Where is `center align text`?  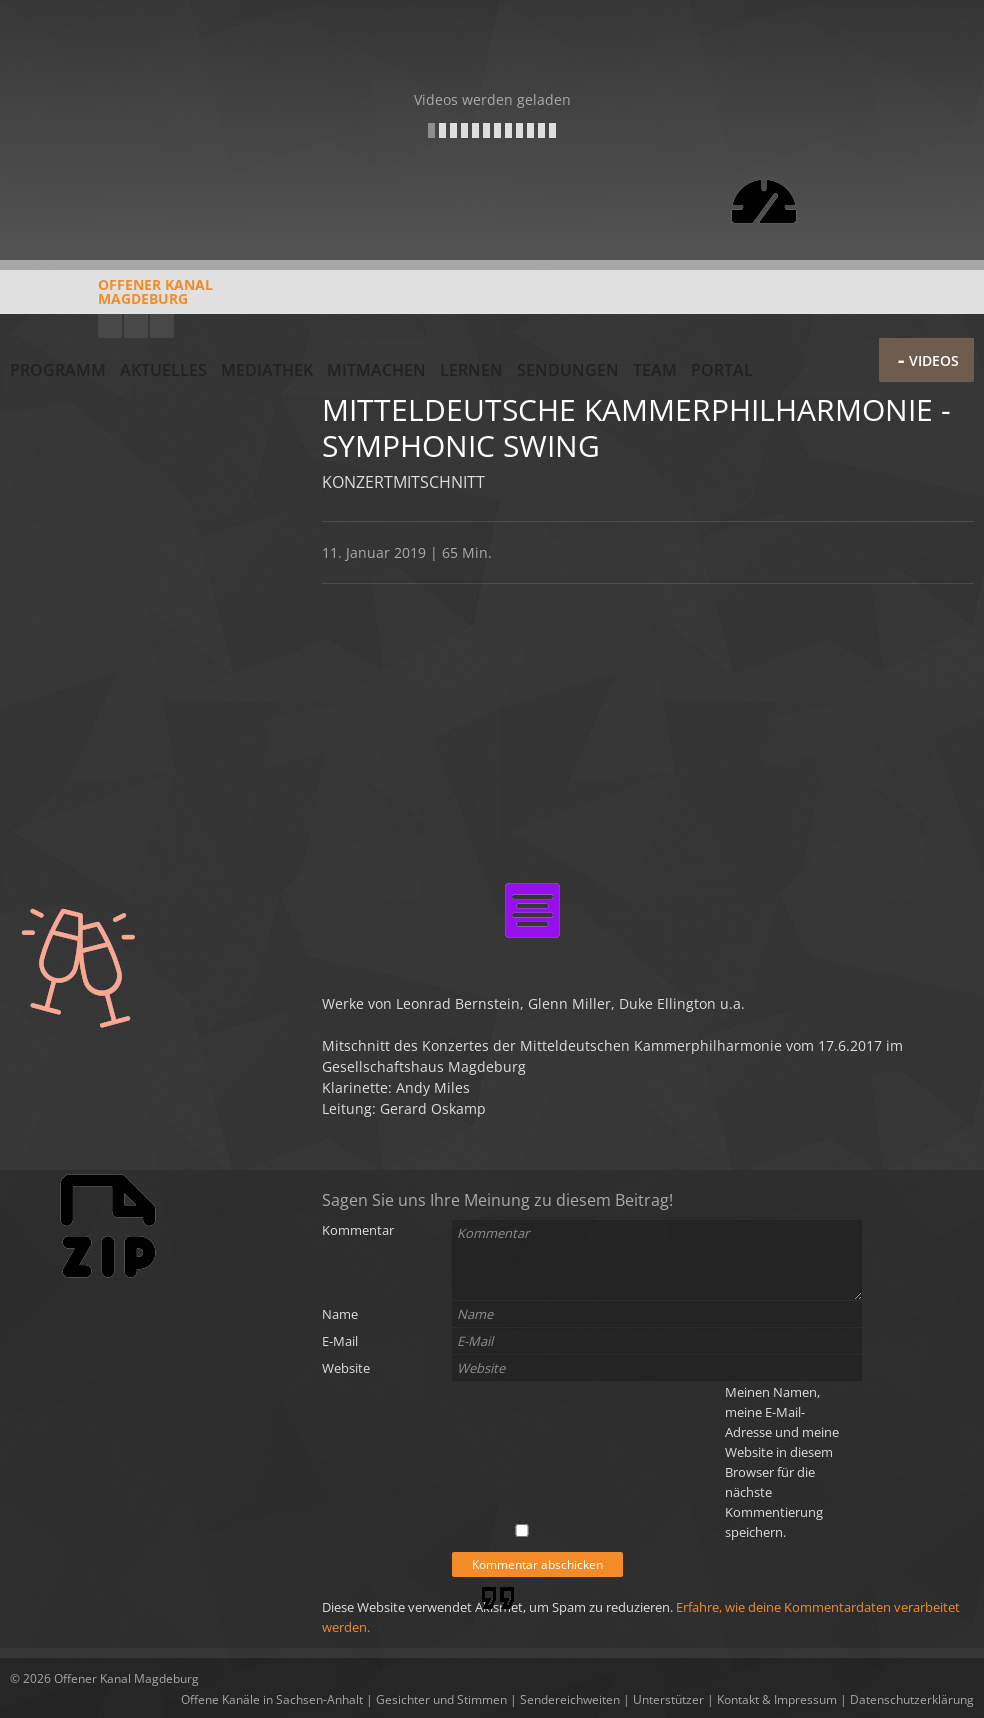 center align text is located at coordinates (532, 910).